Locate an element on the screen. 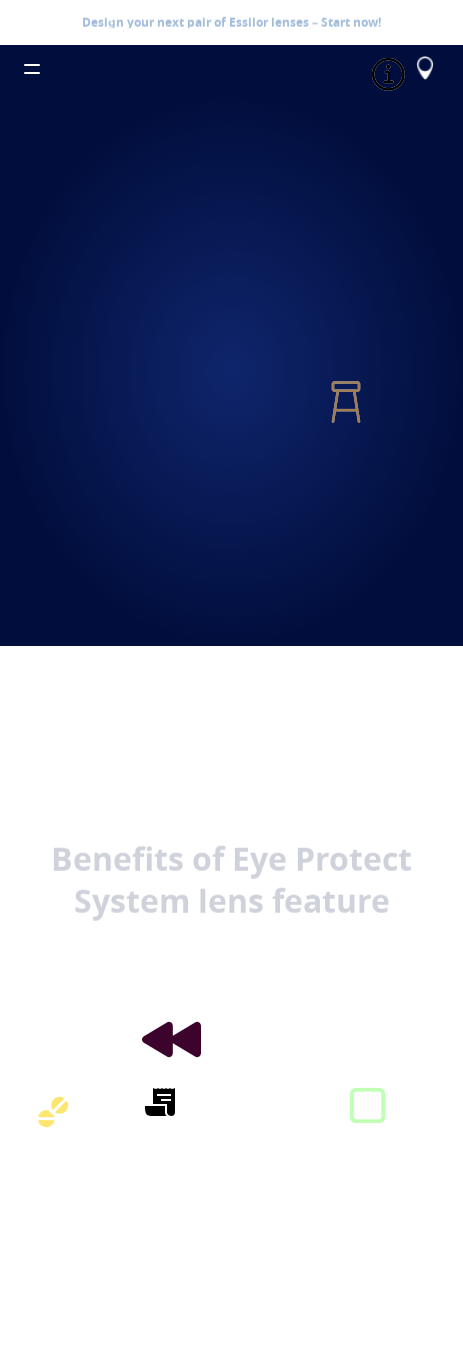 The width and height of the screenshot is (463, 1352). browse furniture or seating options is located at coordinates (346, 402).